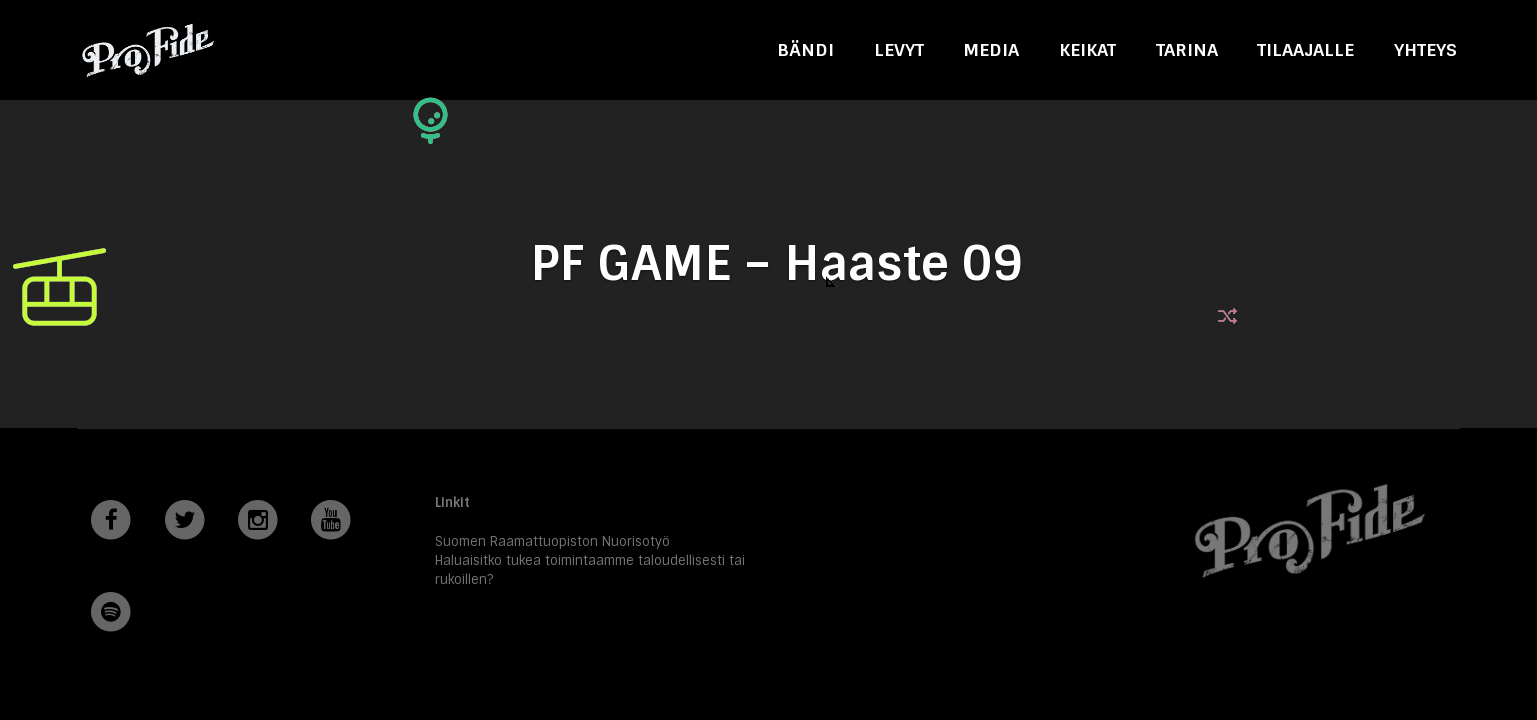  Describe the element at coordinates (59, 288) in the screenshot. I see `access cable car or gondola transit information` at that location.